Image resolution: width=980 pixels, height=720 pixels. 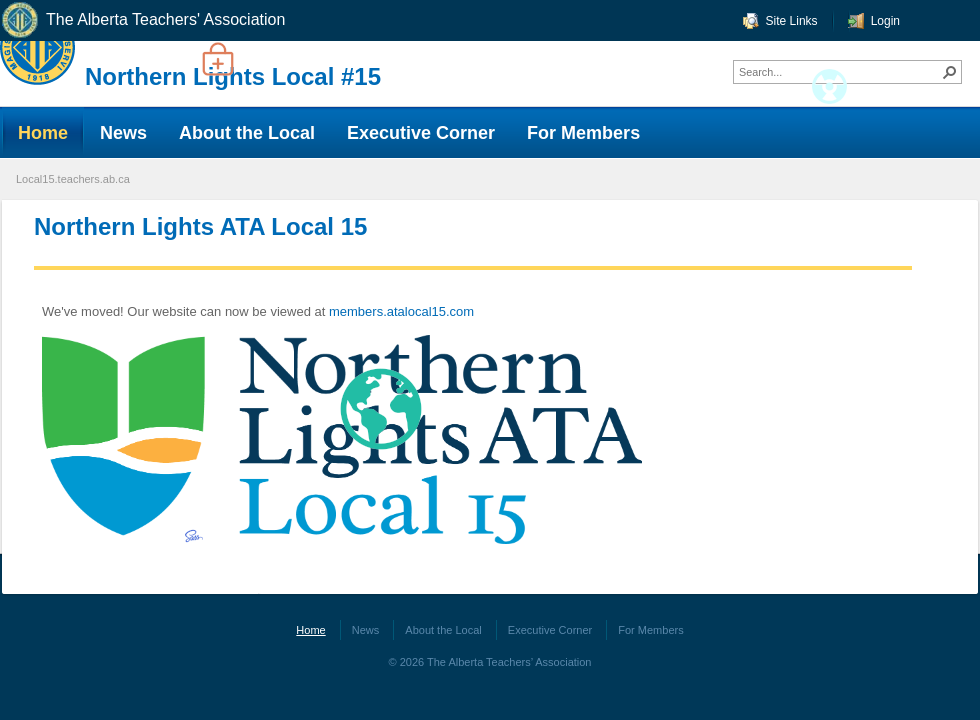 What do you see at coordinates (194, 536) in the screenshot?
I see `sass stylesheet preprocessor logo` at bounding box center [194, 536].